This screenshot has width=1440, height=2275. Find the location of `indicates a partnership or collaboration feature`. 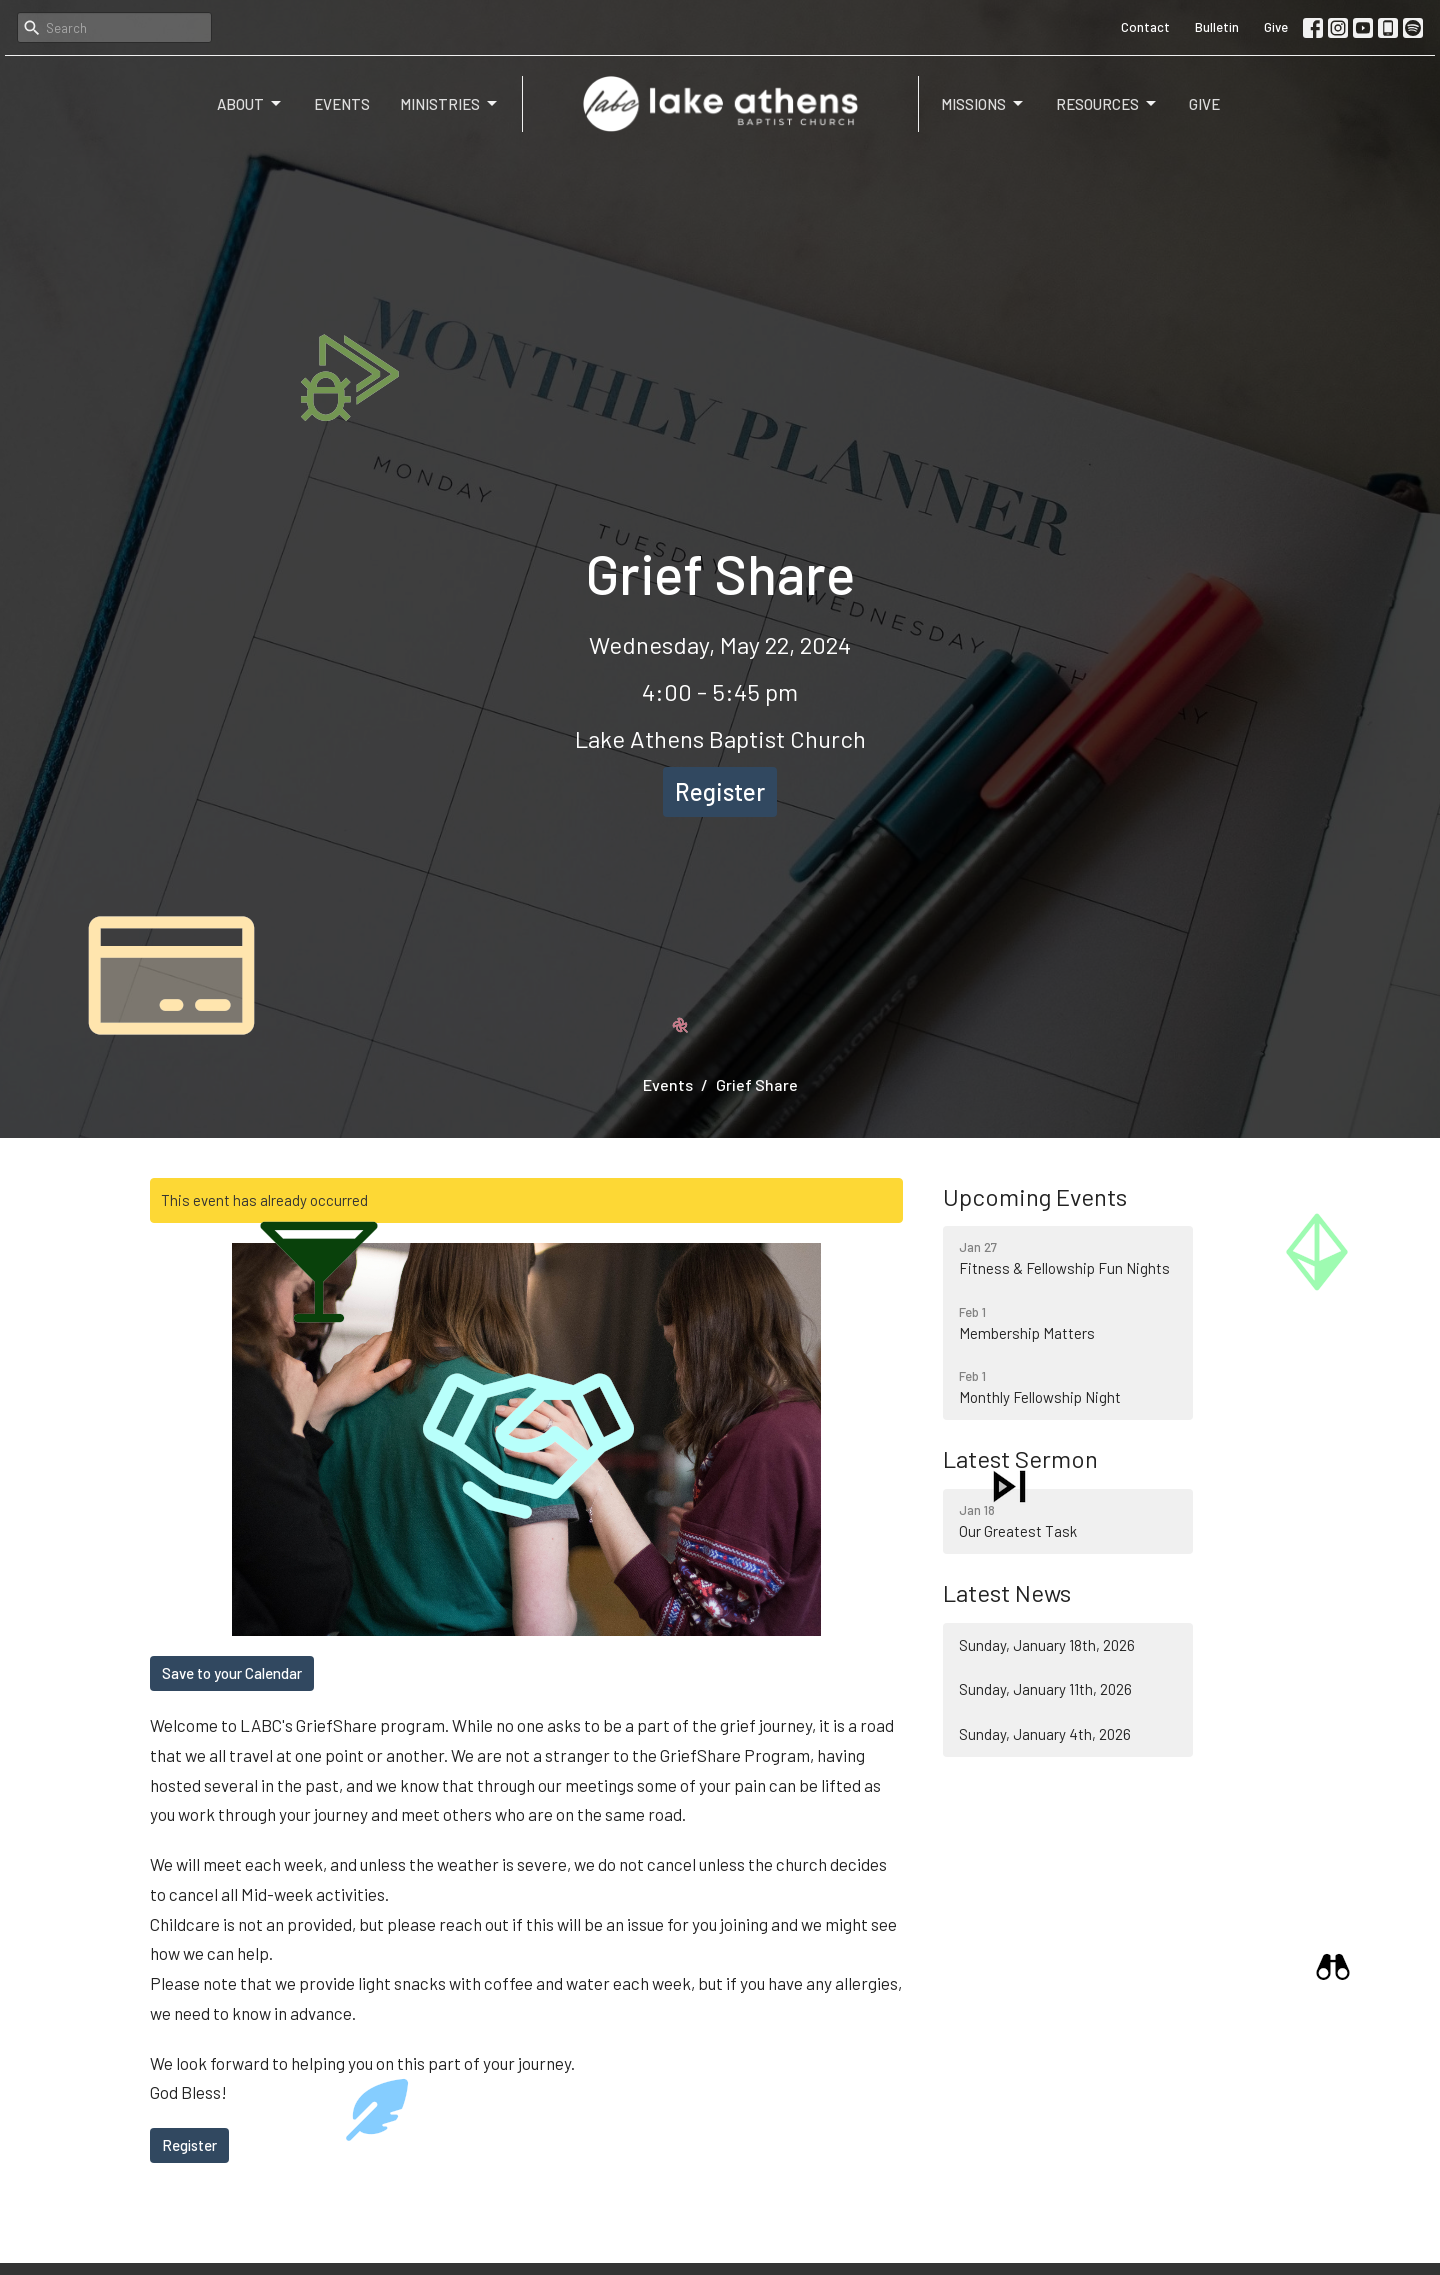

indicates a partnership or collaboration feature is located at coordinates (528, 1439).